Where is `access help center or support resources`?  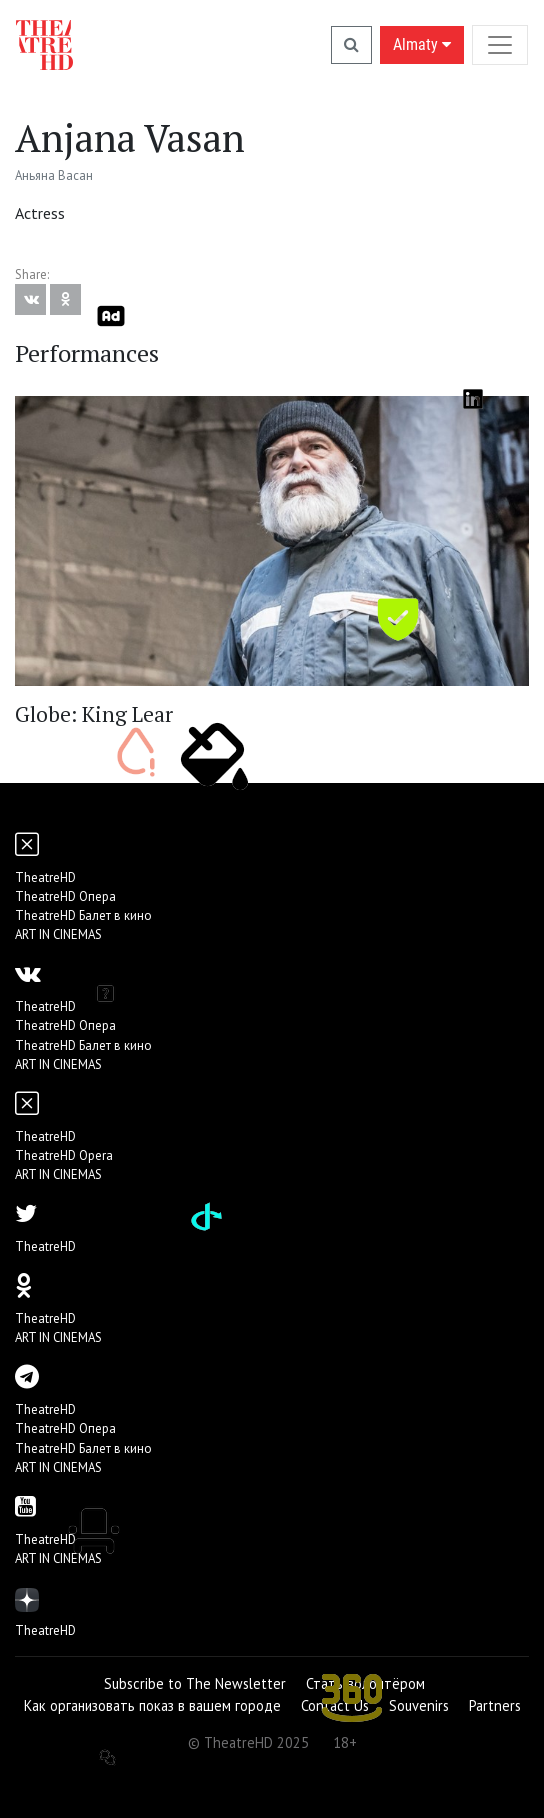 access help center or support resources is located at coordinates (105, 993).